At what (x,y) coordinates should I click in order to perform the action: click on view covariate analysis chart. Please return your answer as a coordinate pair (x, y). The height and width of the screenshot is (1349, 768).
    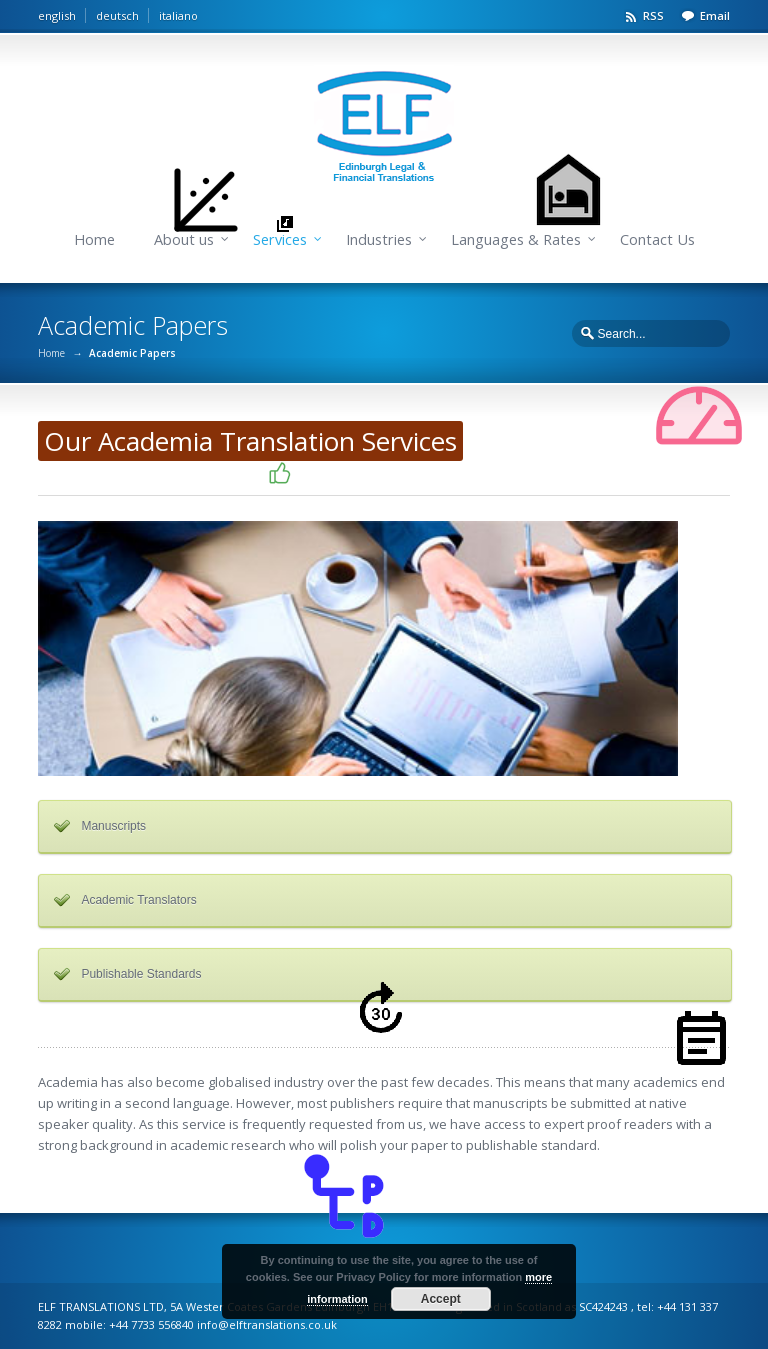
    Looking at the image, I should click on (206, 200).